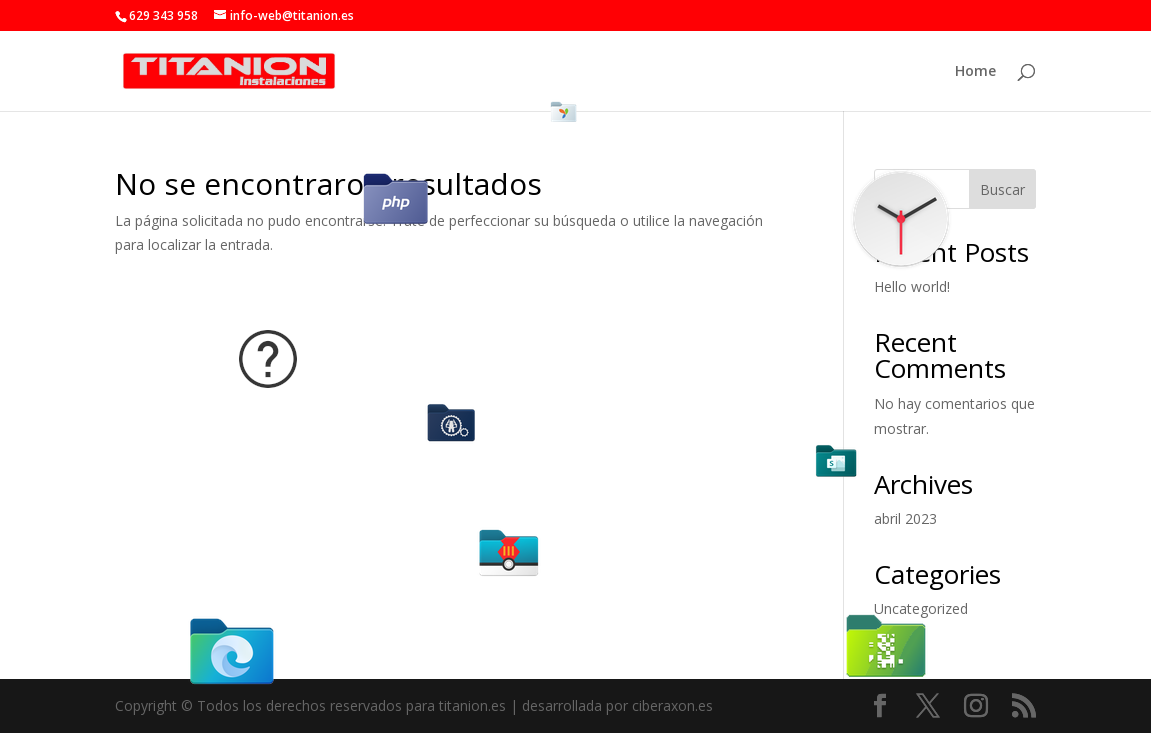 The width and height of the screenshot is (1151, 733). Describe the element at coordinates (836, 462) in the screenshot. I see `open folder containing microsoft sway files` at that location.